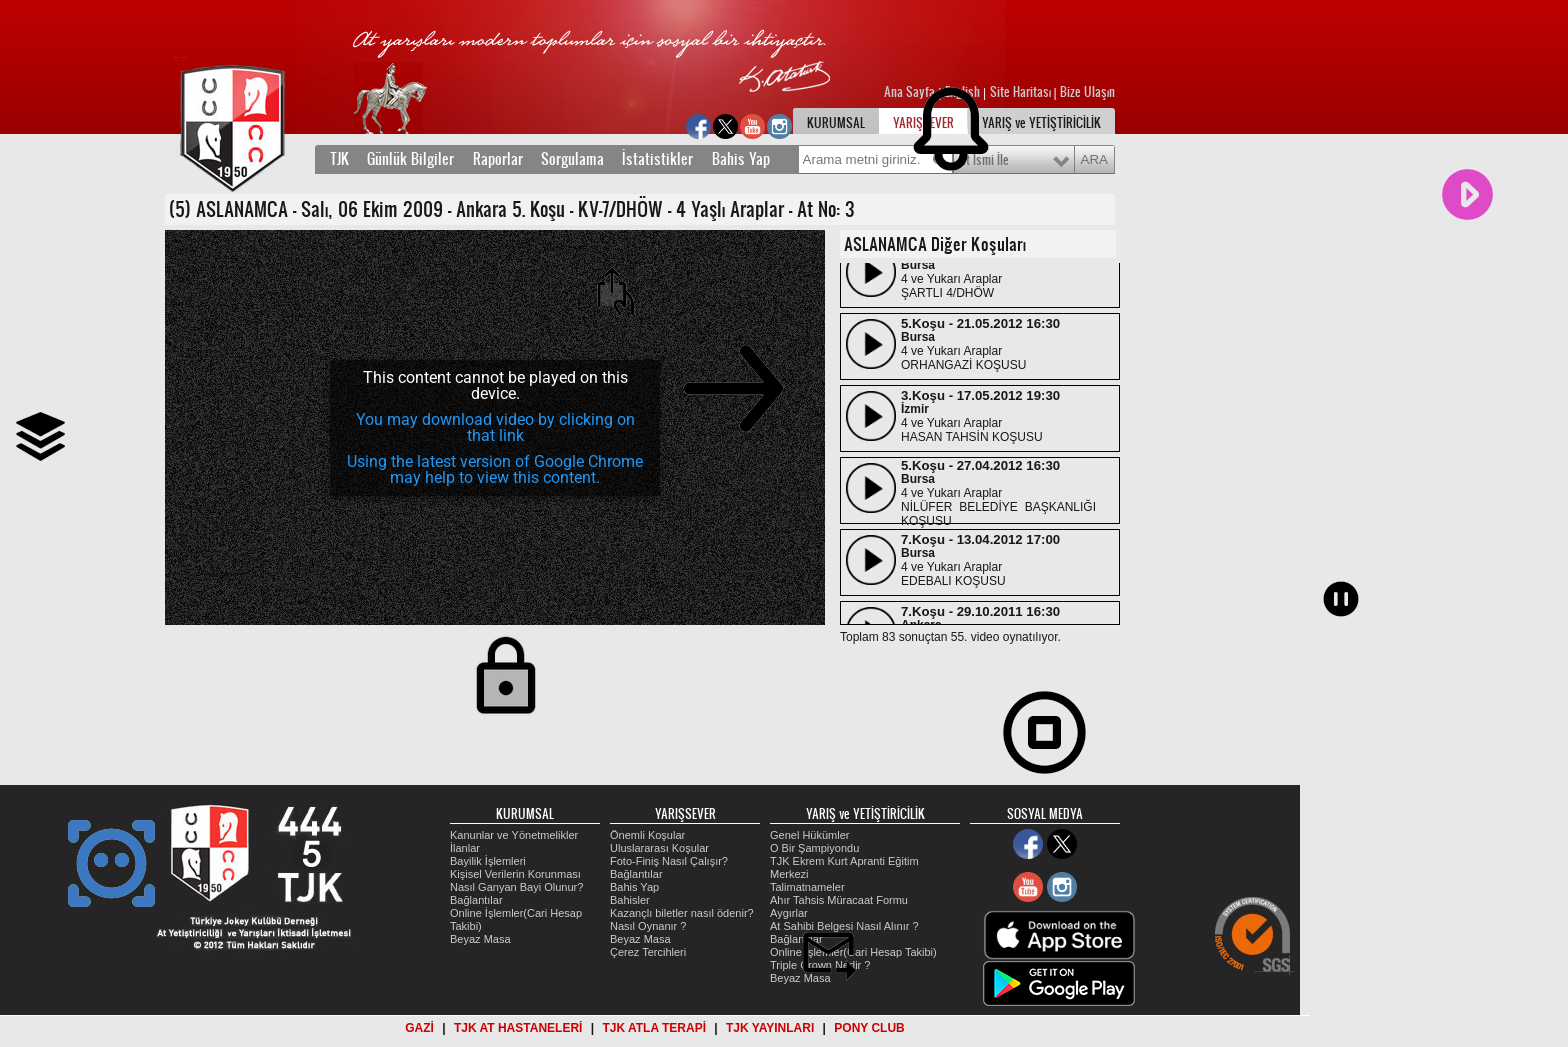 This screenshot has height=1047, width=1568. I want to click on forward an email to another recipient, so click(828, 952).